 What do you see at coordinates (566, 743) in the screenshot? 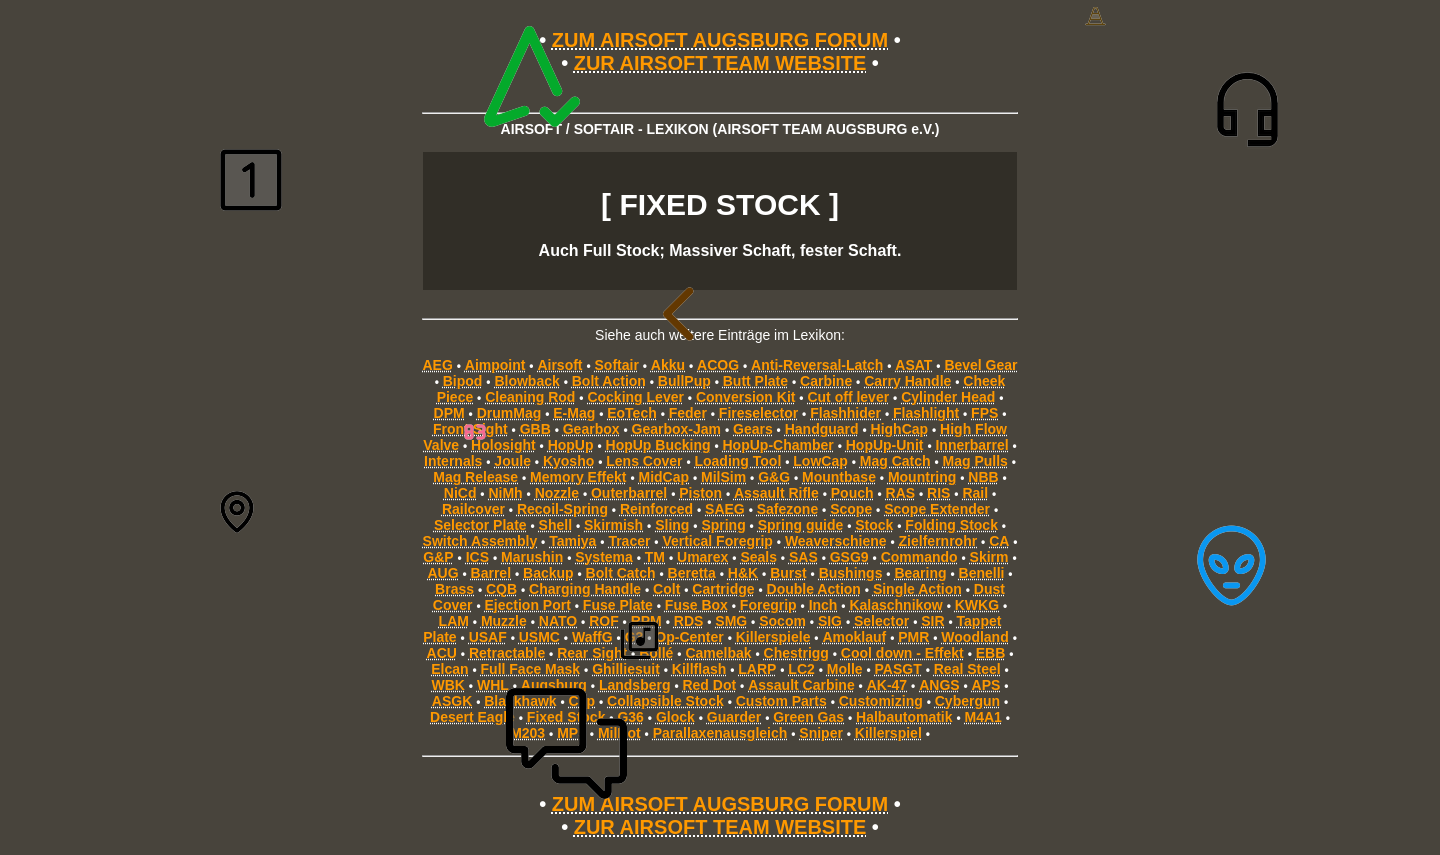
I see `view discussion thread` at bounding box center [566, 743].